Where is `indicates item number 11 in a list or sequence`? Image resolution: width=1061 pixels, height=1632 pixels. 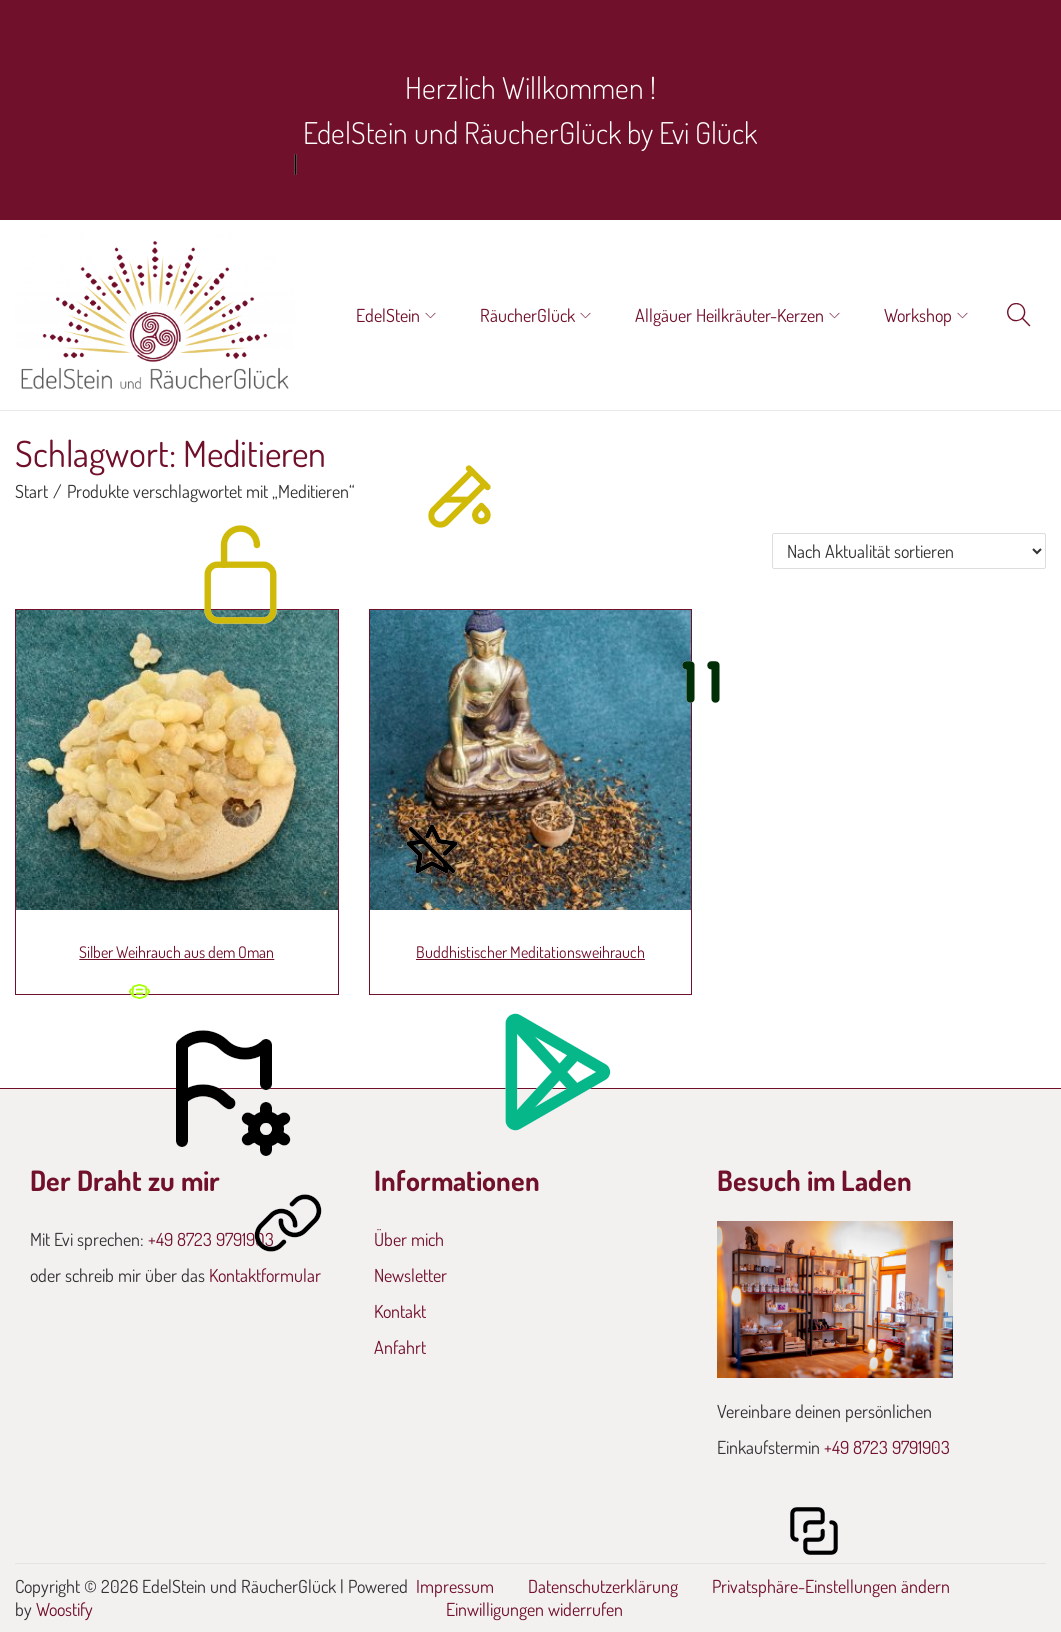
indicates item number 11 in a list or sequence is located at coordinates (703, 682).